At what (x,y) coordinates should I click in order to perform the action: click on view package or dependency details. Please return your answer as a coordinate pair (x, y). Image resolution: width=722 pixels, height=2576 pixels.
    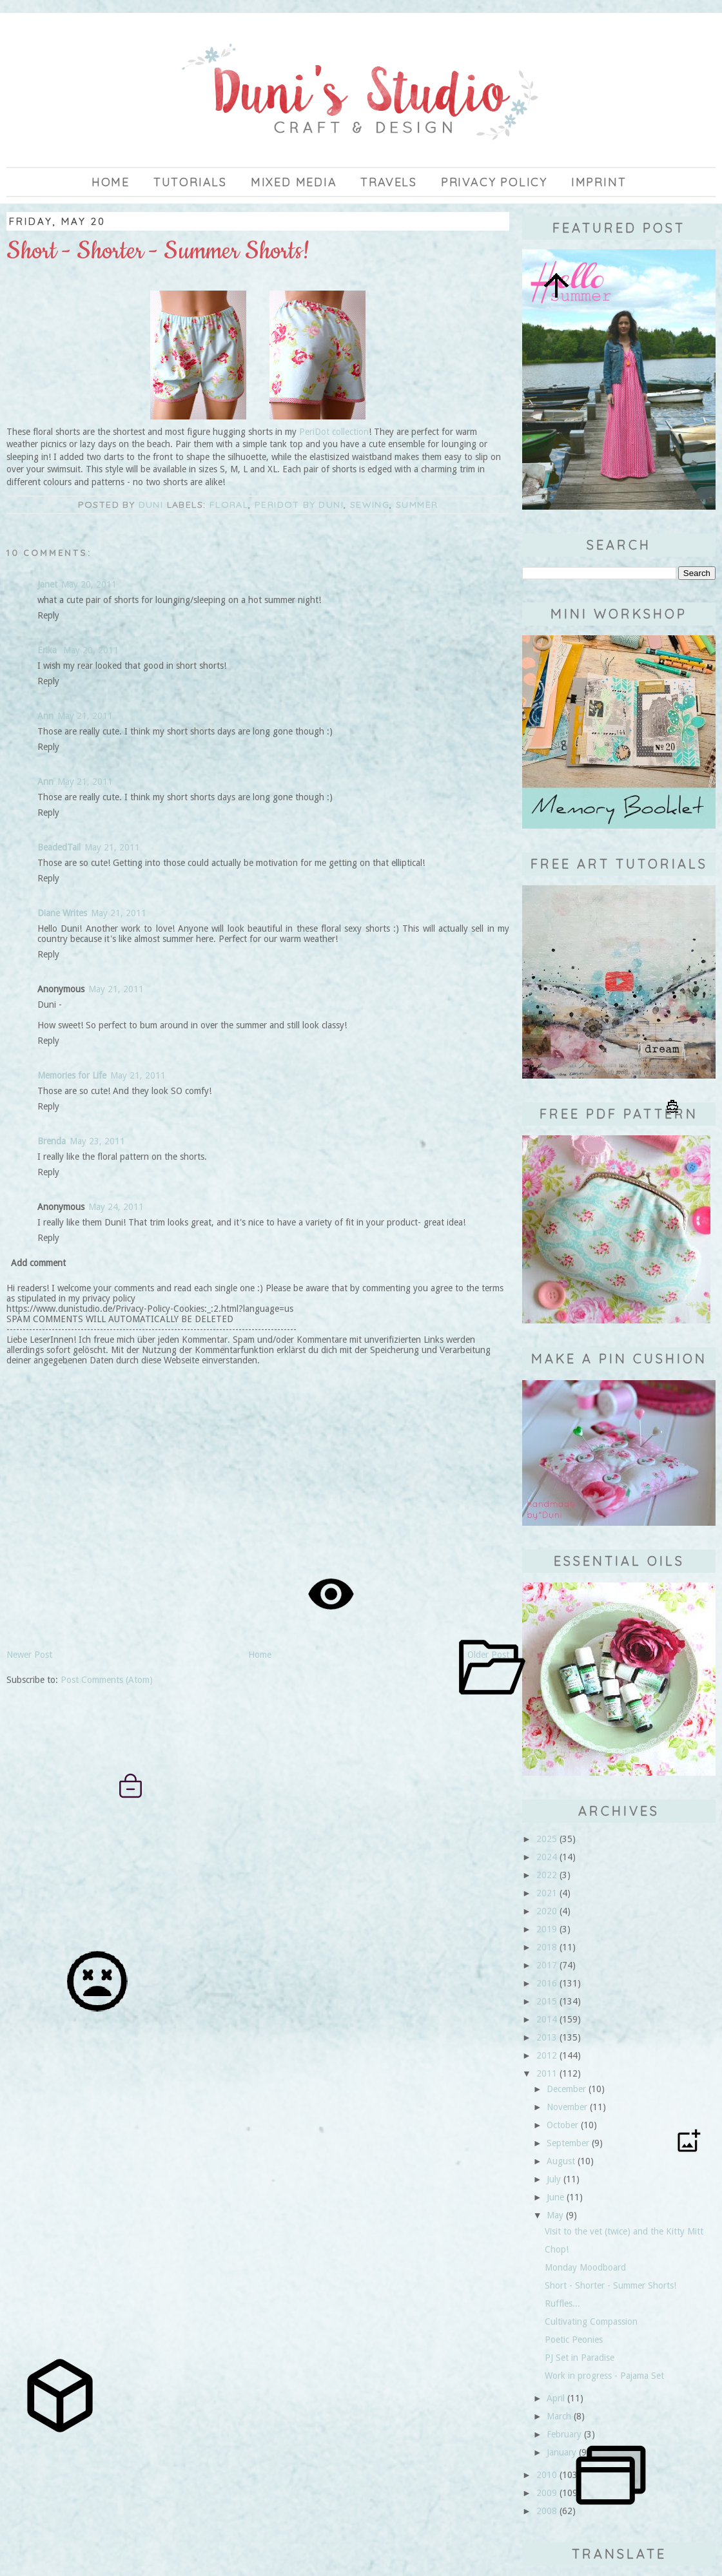
    Looking at the image, I should click on (60, 2396).